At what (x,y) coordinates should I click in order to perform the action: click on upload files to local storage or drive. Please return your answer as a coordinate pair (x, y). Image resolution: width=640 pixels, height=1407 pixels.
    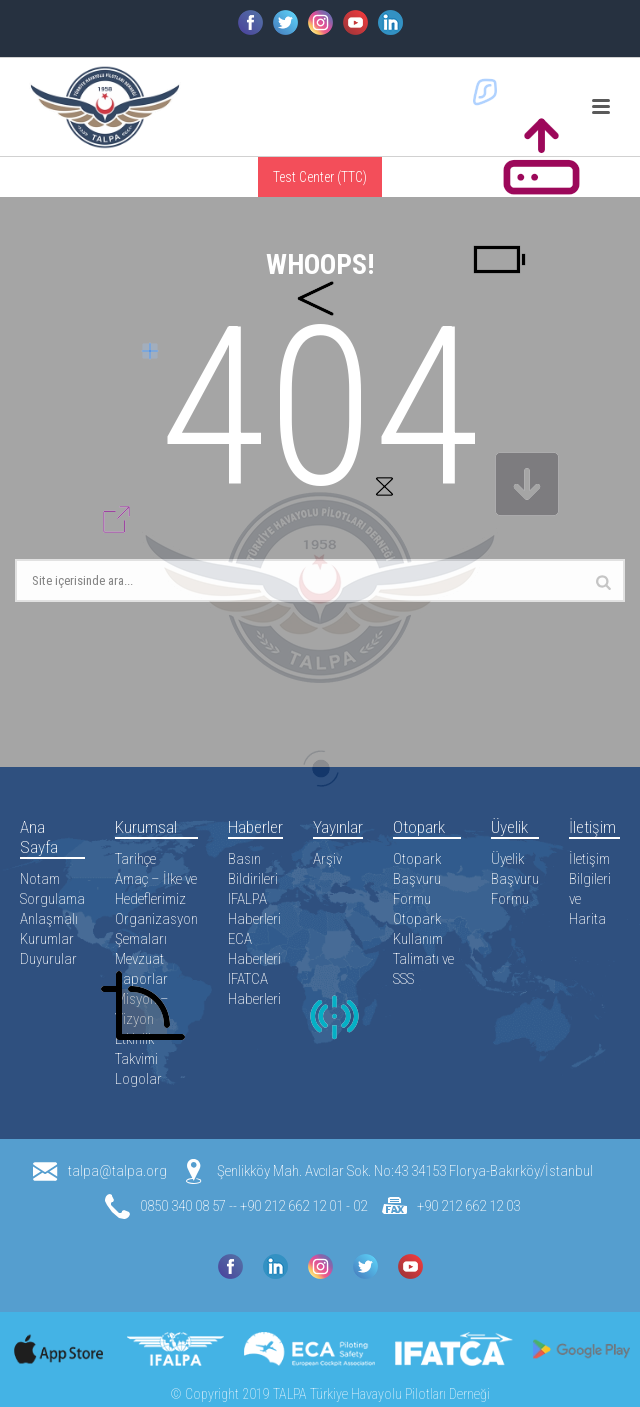
    Looking at the image, I should click on (541, 156).